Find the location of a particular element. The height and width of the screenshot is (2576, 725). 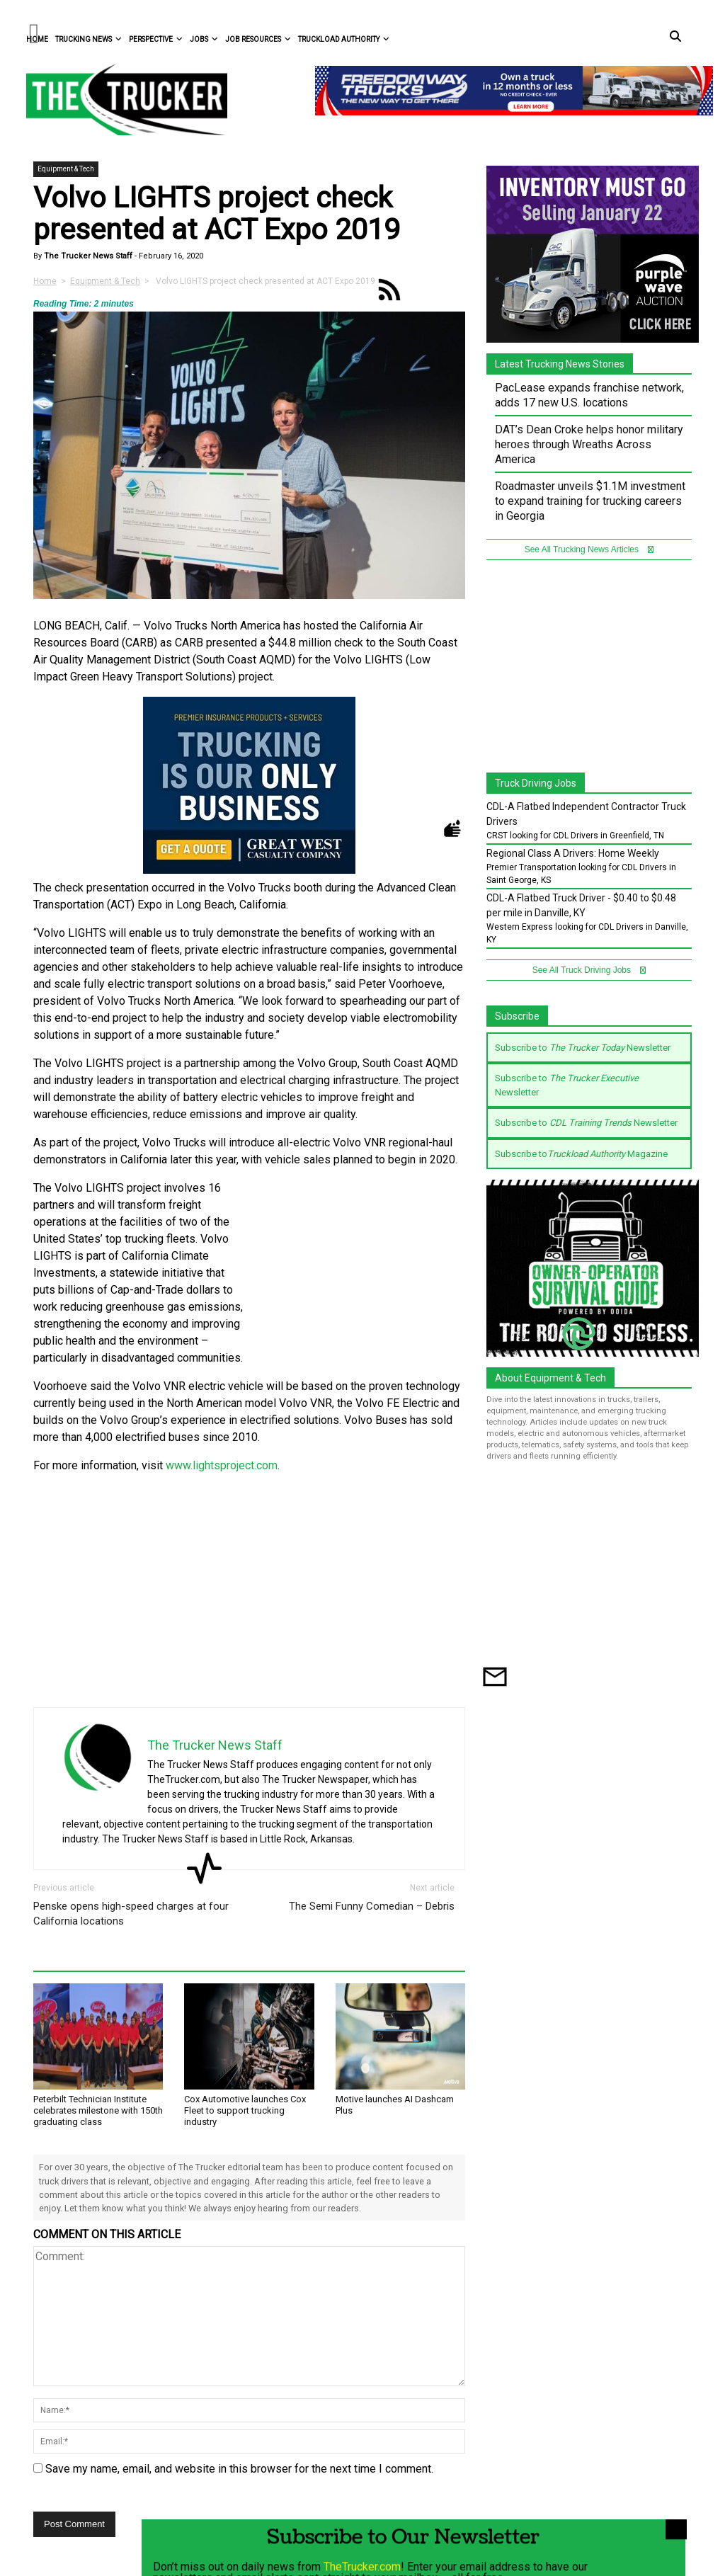

open your email inbox is located at coordinates (495, 1677).